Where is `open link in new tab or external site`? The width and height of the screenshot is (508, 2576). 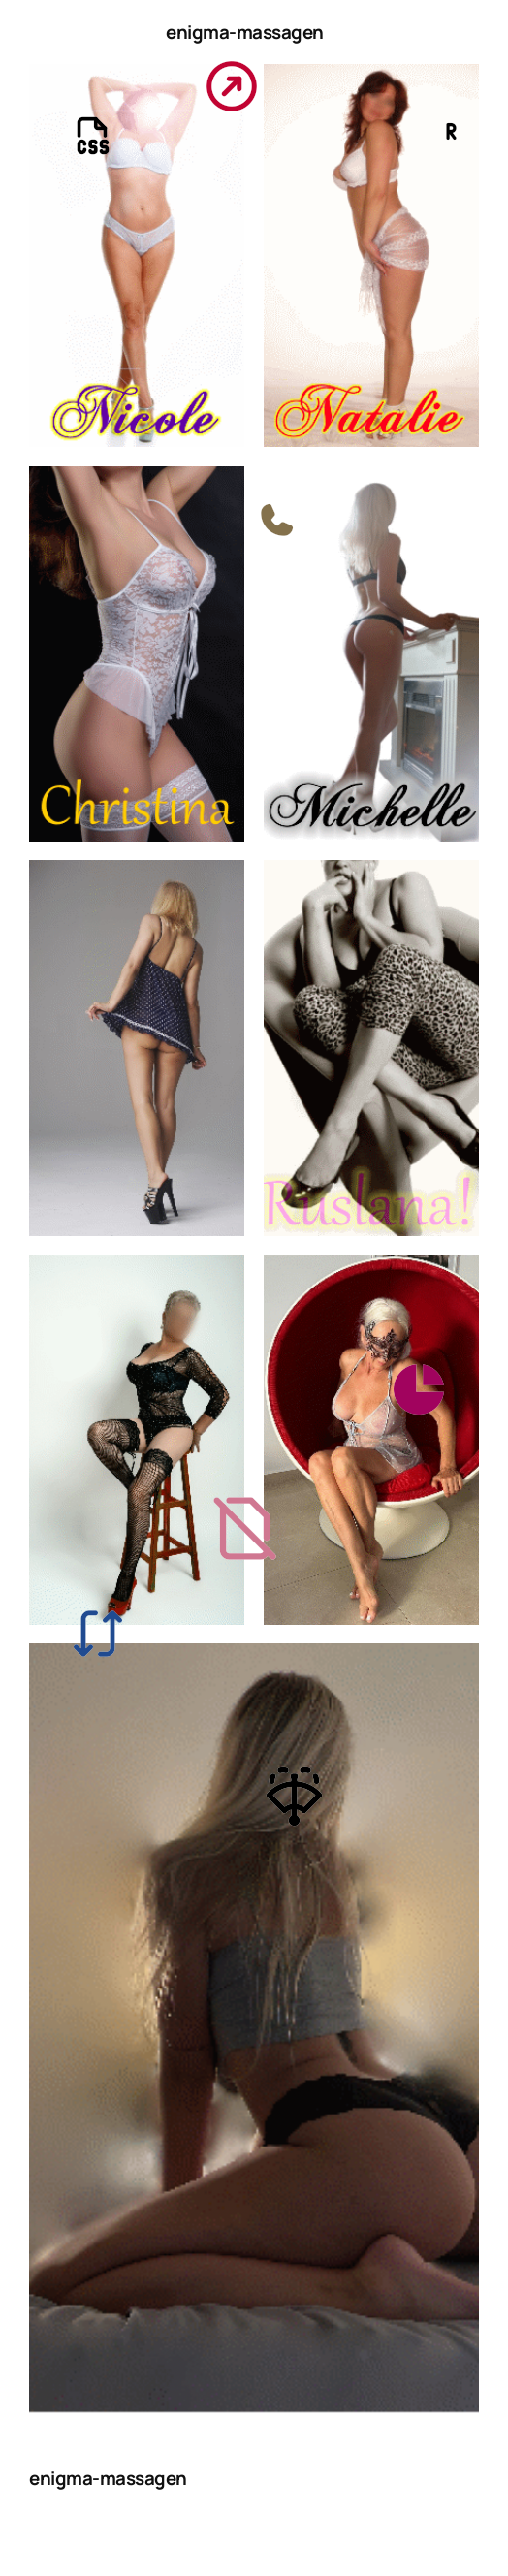 open link in new tab or external site is located at coordinates (232, 86).